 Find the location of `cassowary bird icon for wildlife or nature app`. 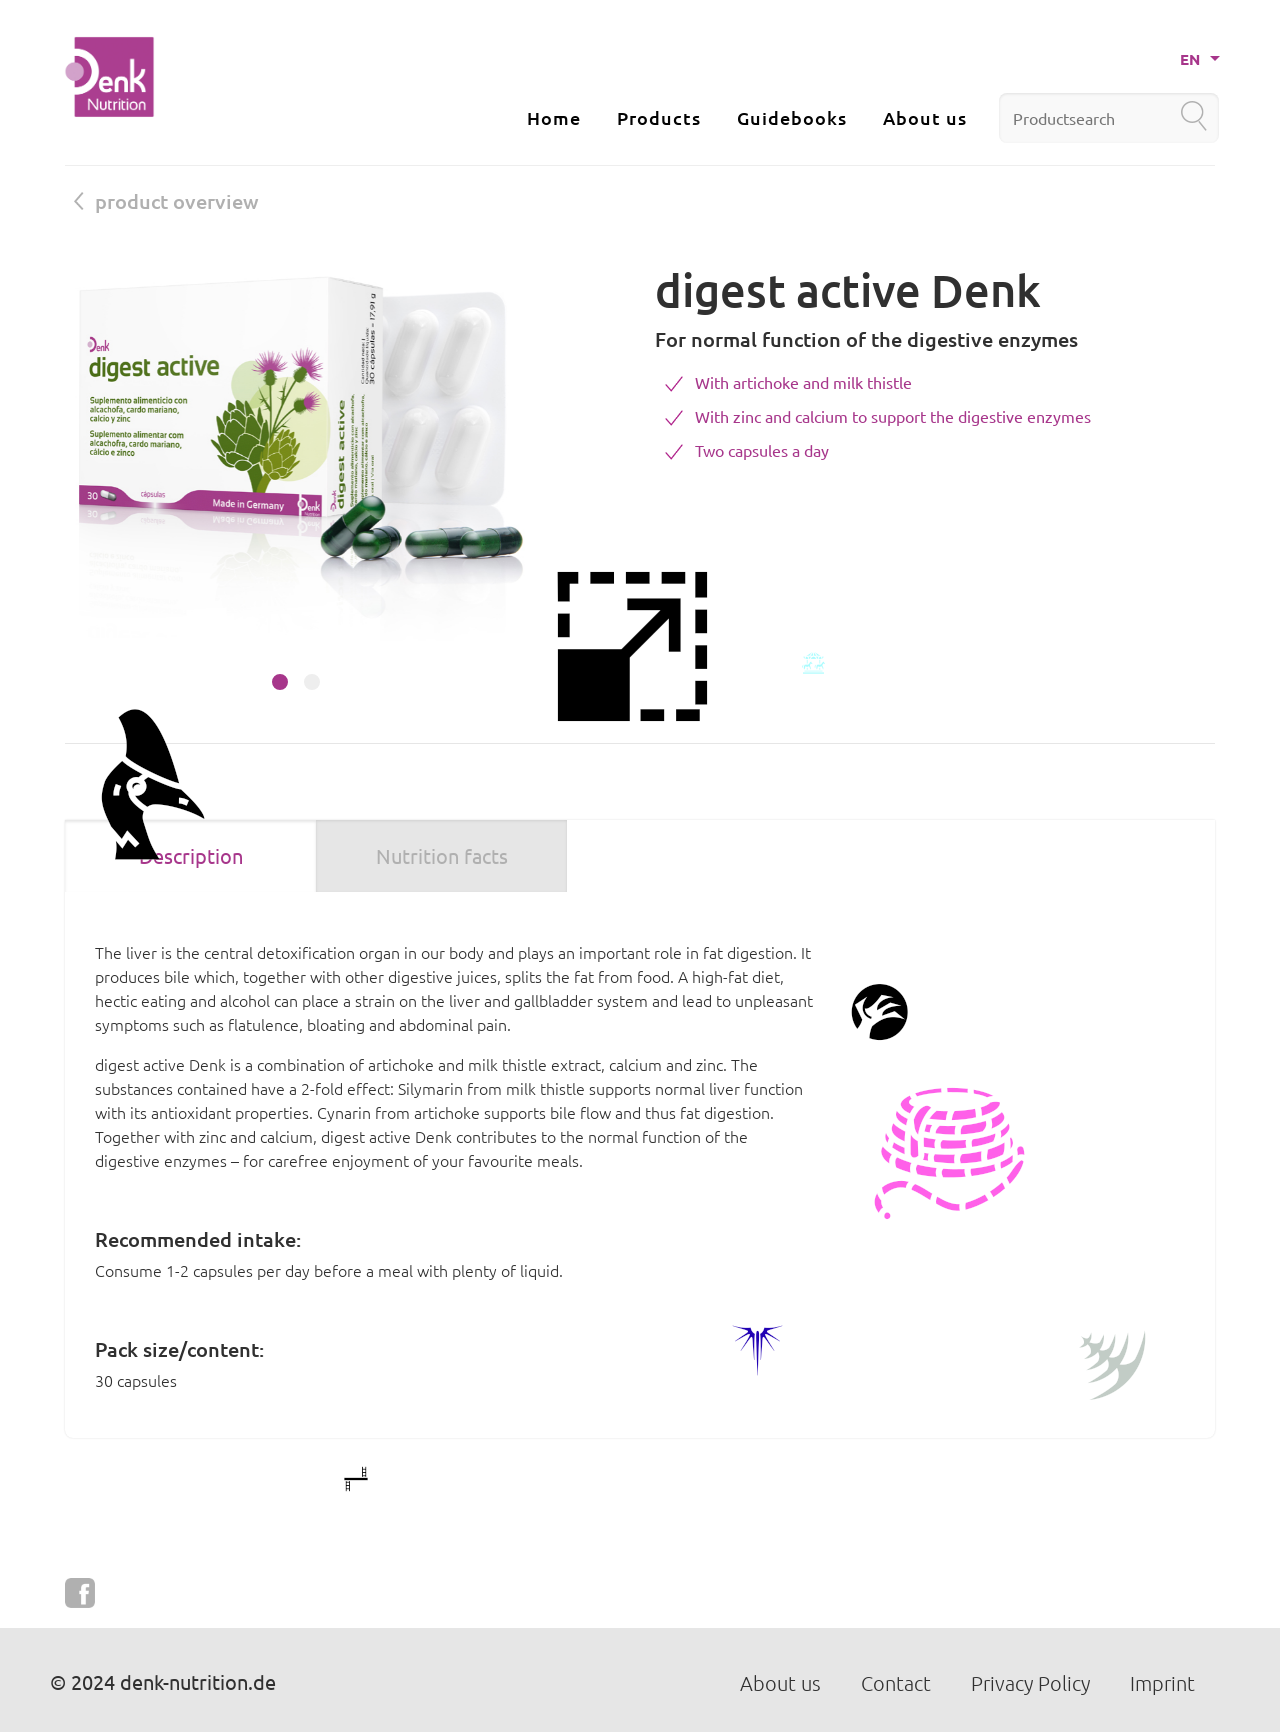

cassowary bird icon for wildlife or nature app is located at coordinates (145, 783).